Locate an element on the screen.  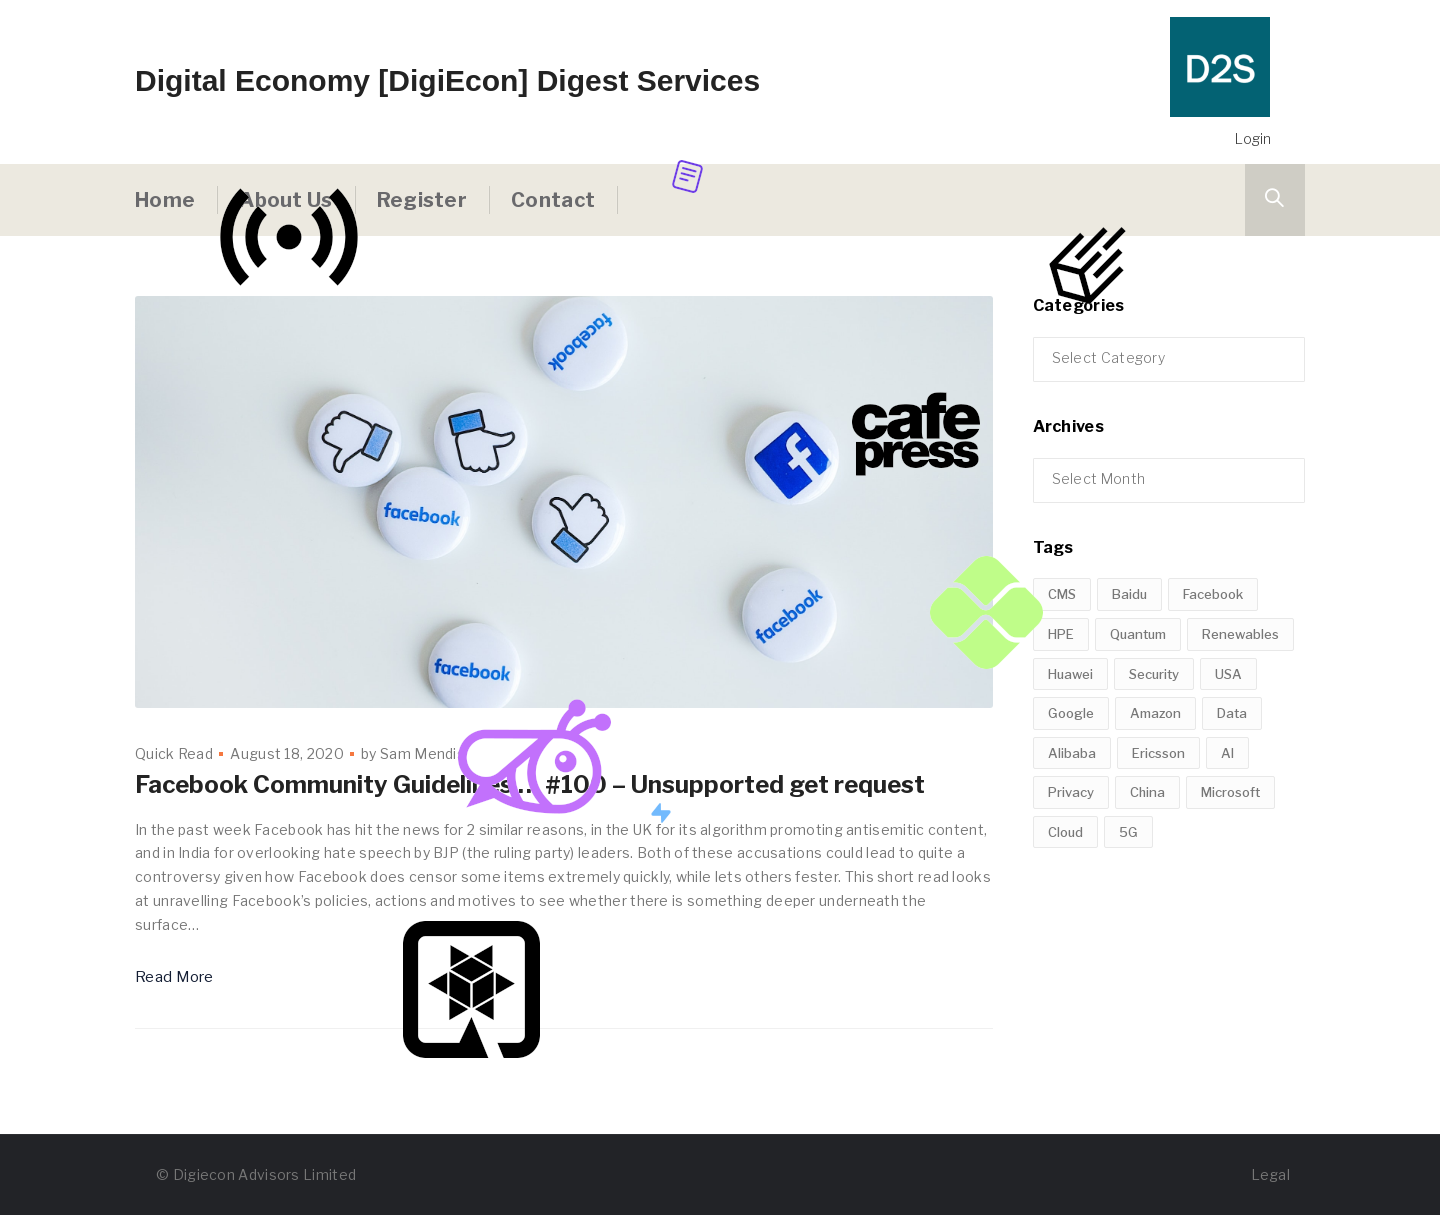
visit read.cv profile or portfolio is located at coordinates (687, 176).